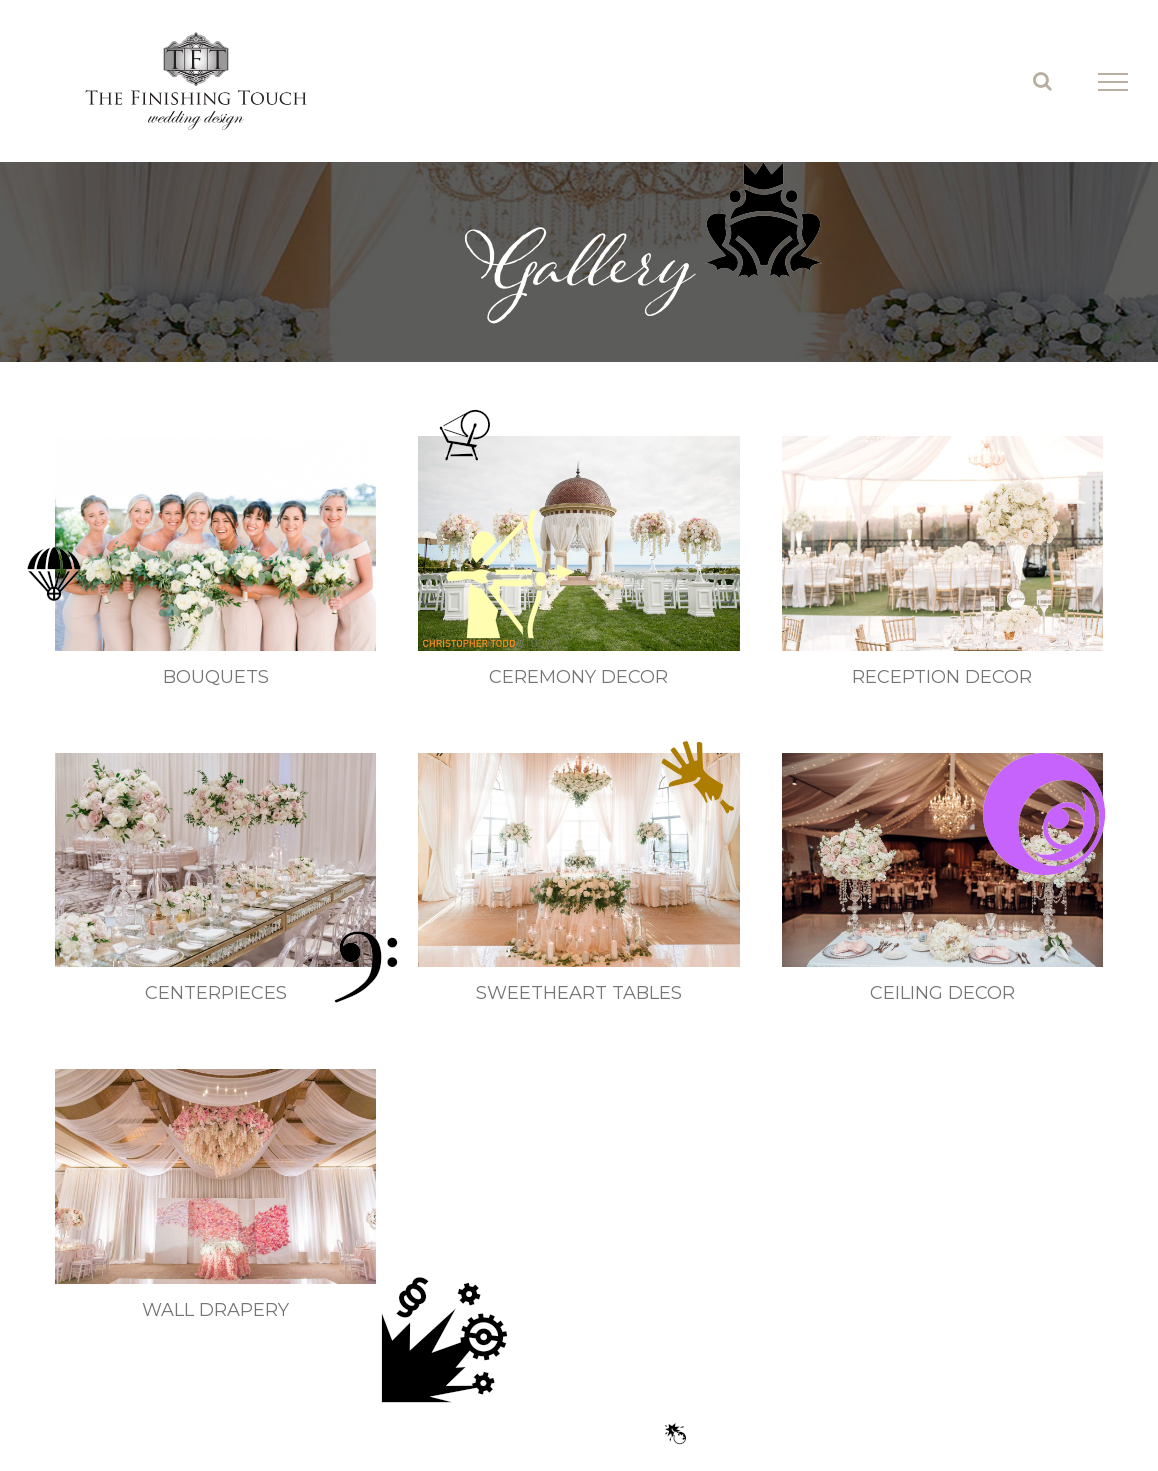 This screenshot has width=1158, height=1471. What do you see at coordinates (509, 572) in the screenshot?
I see `select archer class or character` at bounding box center [509, 572].